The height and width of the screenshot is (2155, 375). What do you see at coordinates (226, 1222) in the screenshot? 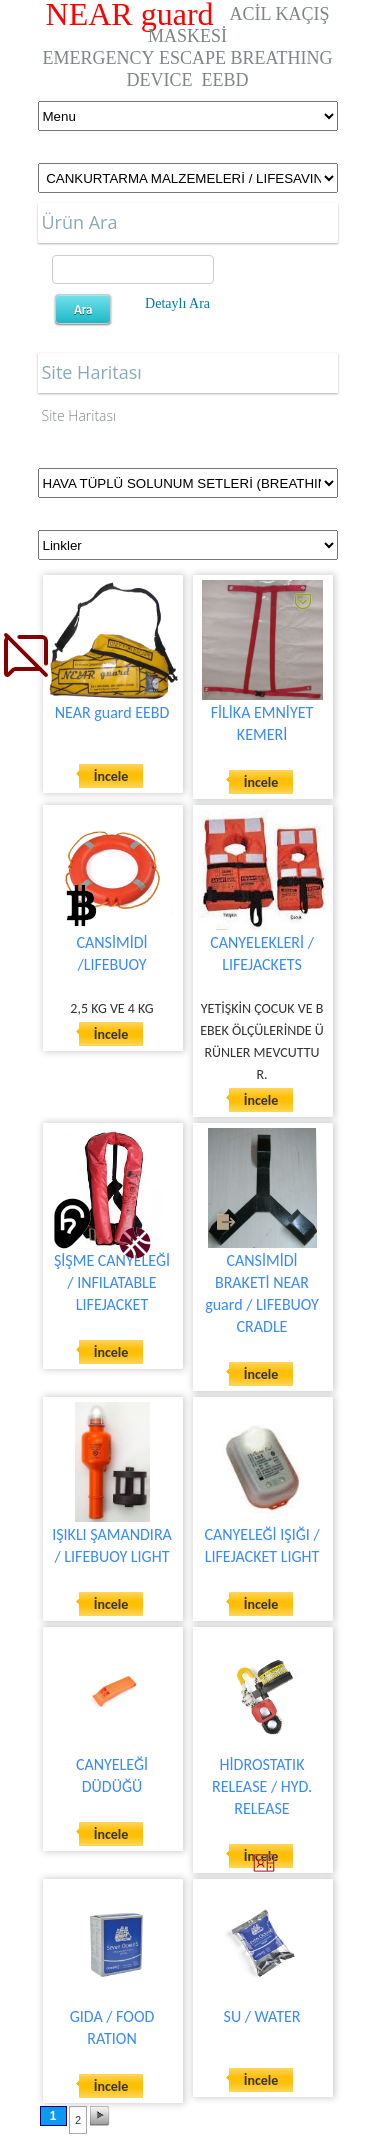
I see `log out of your account` at bounding box center [226, 1222].